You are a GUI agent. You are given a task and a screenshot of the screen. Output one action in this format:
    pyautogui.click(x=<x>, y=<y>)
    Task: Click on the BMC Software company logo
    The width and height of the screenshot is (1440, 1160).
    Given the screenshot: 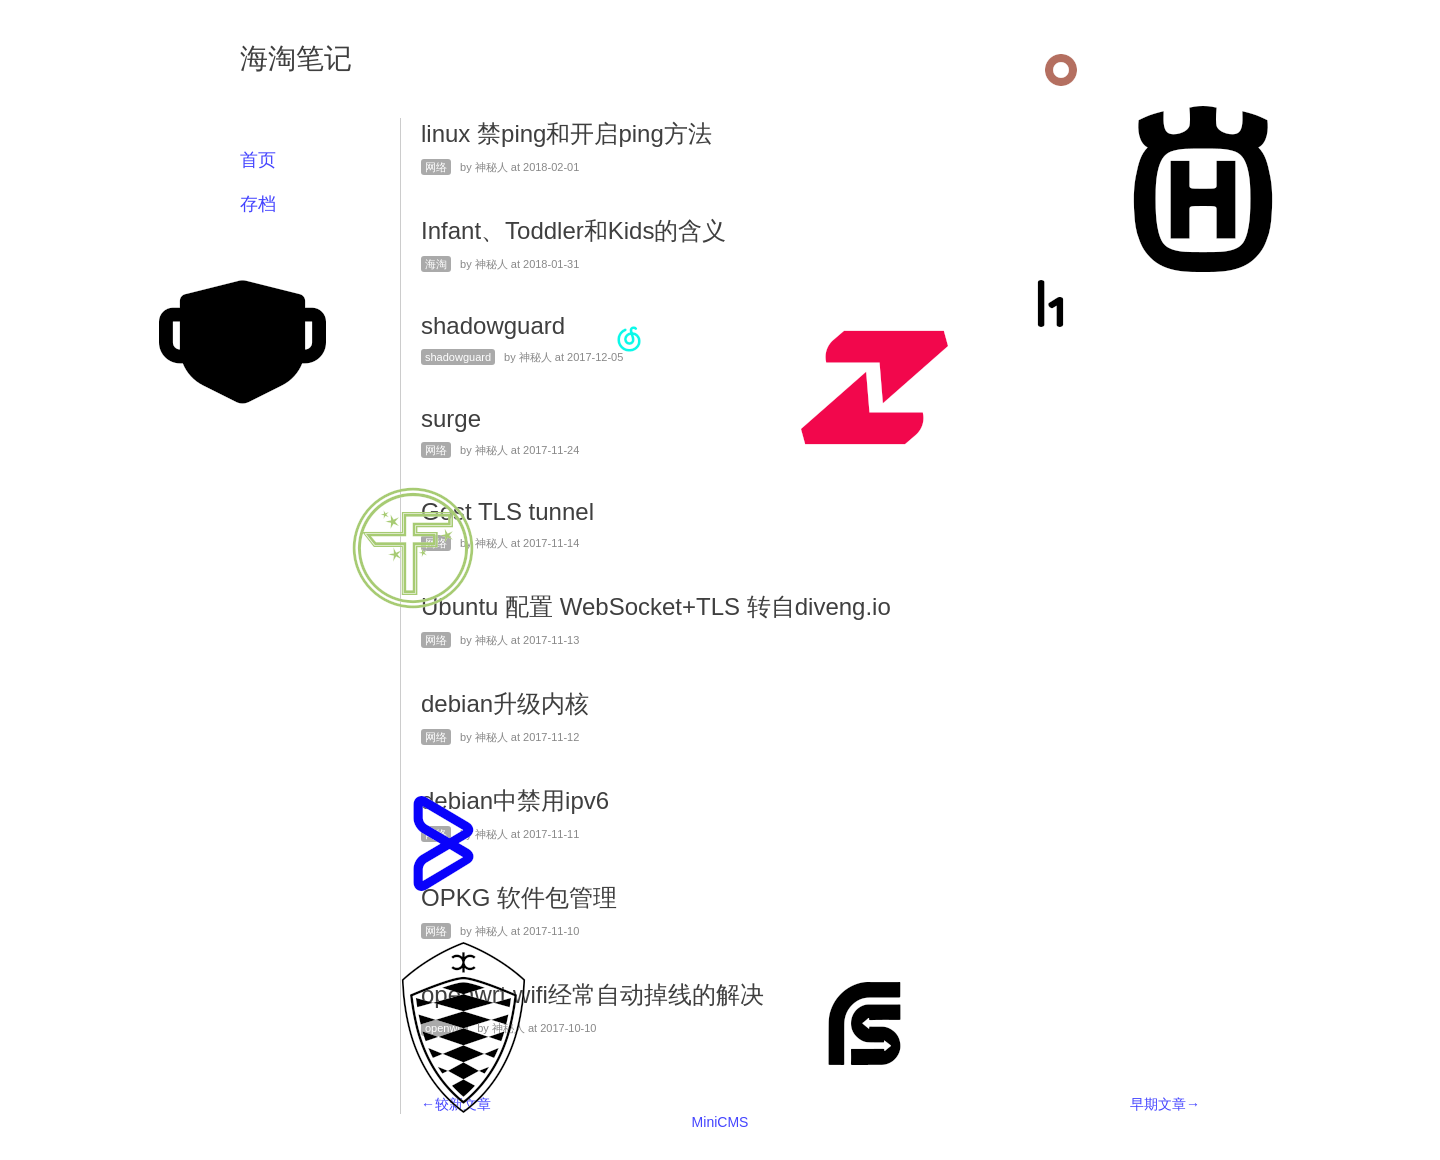 What is the action you would take?
    pyautogui.click(x=443, y=843)
    